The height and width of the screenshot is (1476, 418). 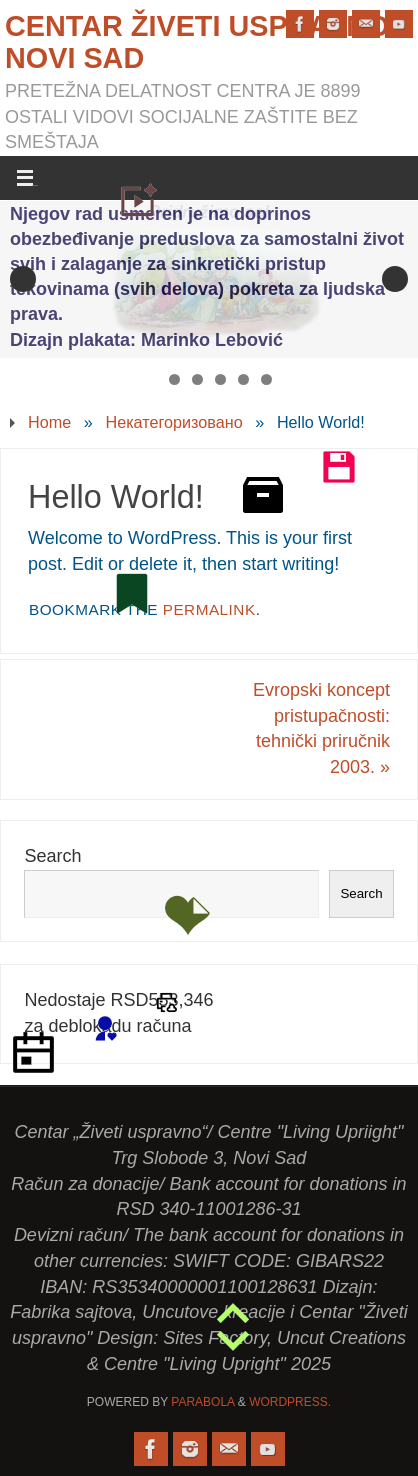 I want to click on expand or collapse content vertically, so click(x=233, y=1327).